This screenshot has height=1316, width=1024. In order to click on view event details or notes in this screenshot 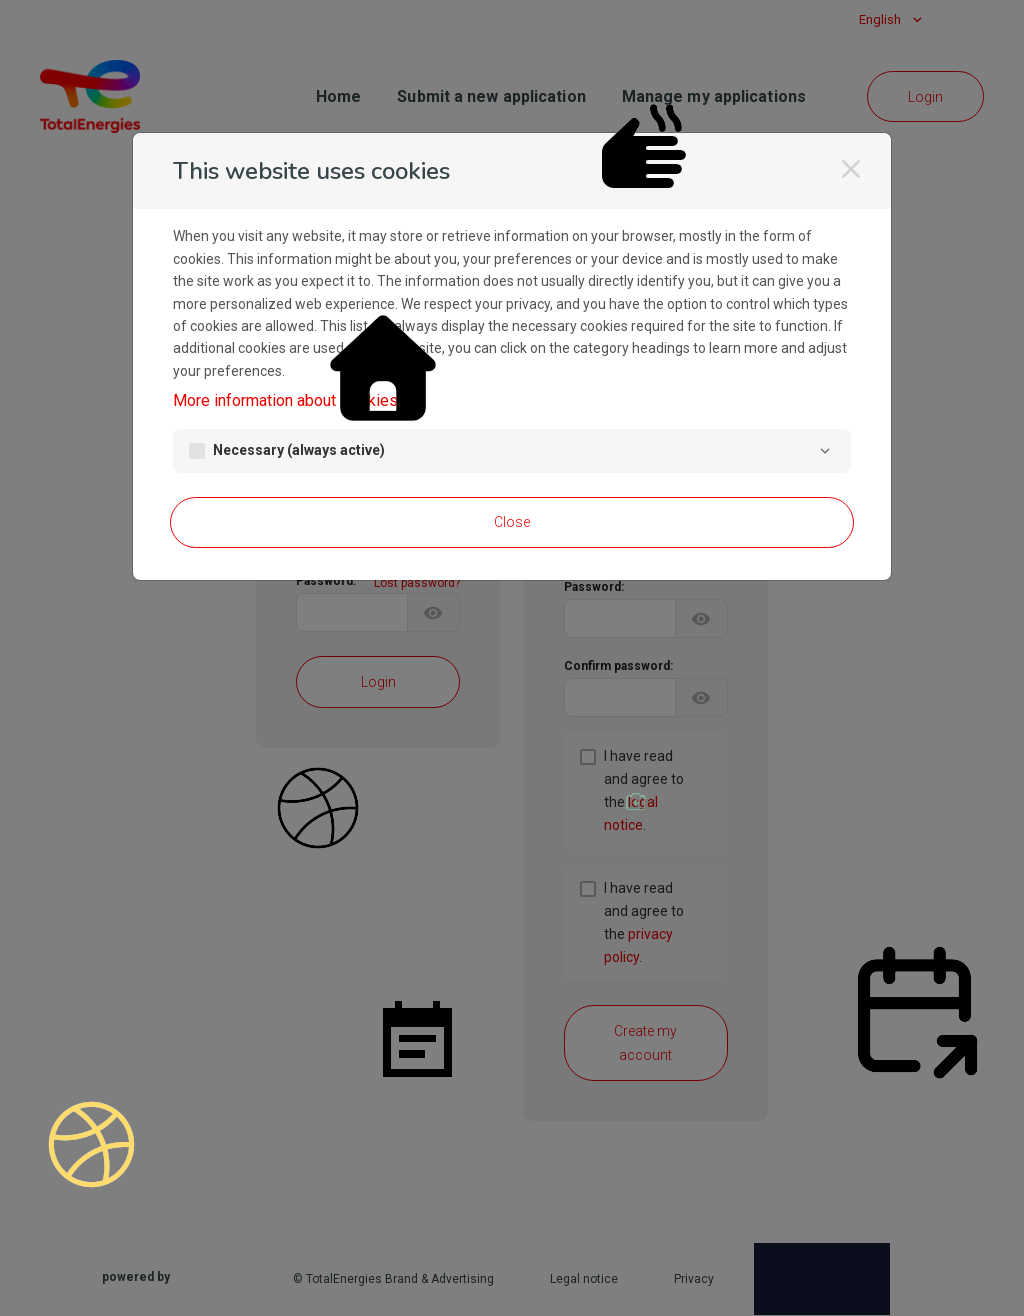, I will do `click(417, 1042)`.